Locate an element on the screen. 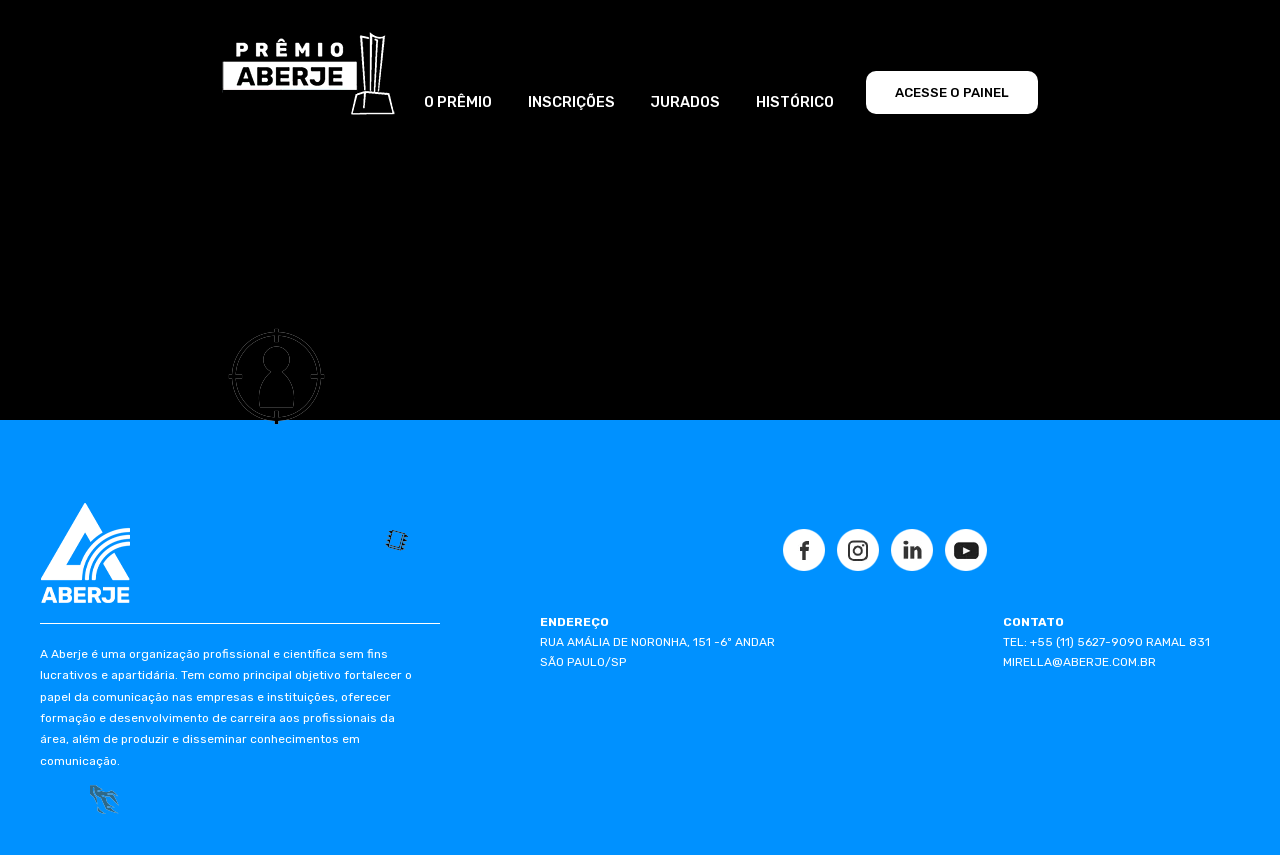 This screenshot has width=1280, height=855. a plant root or organic growth element is located at coordinates (104, 799).